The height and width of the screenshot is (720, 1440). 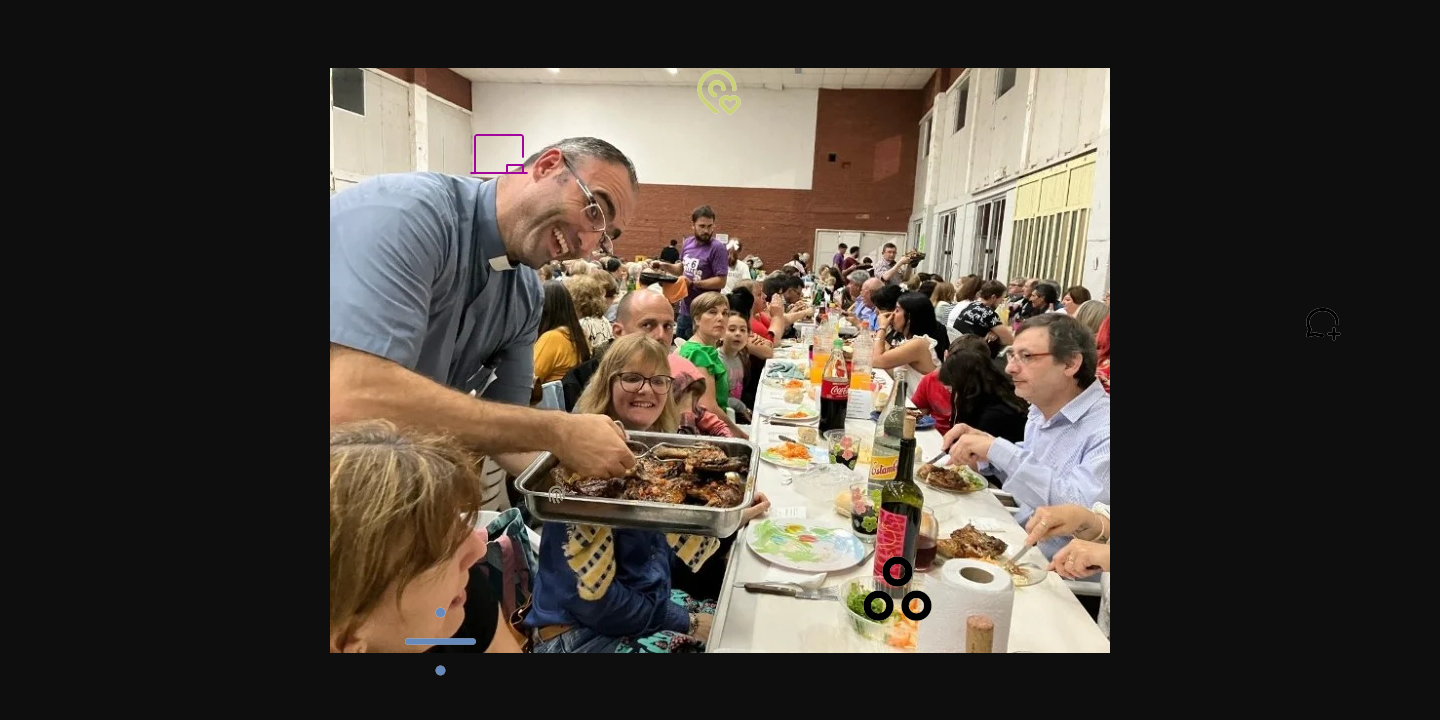 I want to click on save a location to favorites, so click(x=717, y=91).